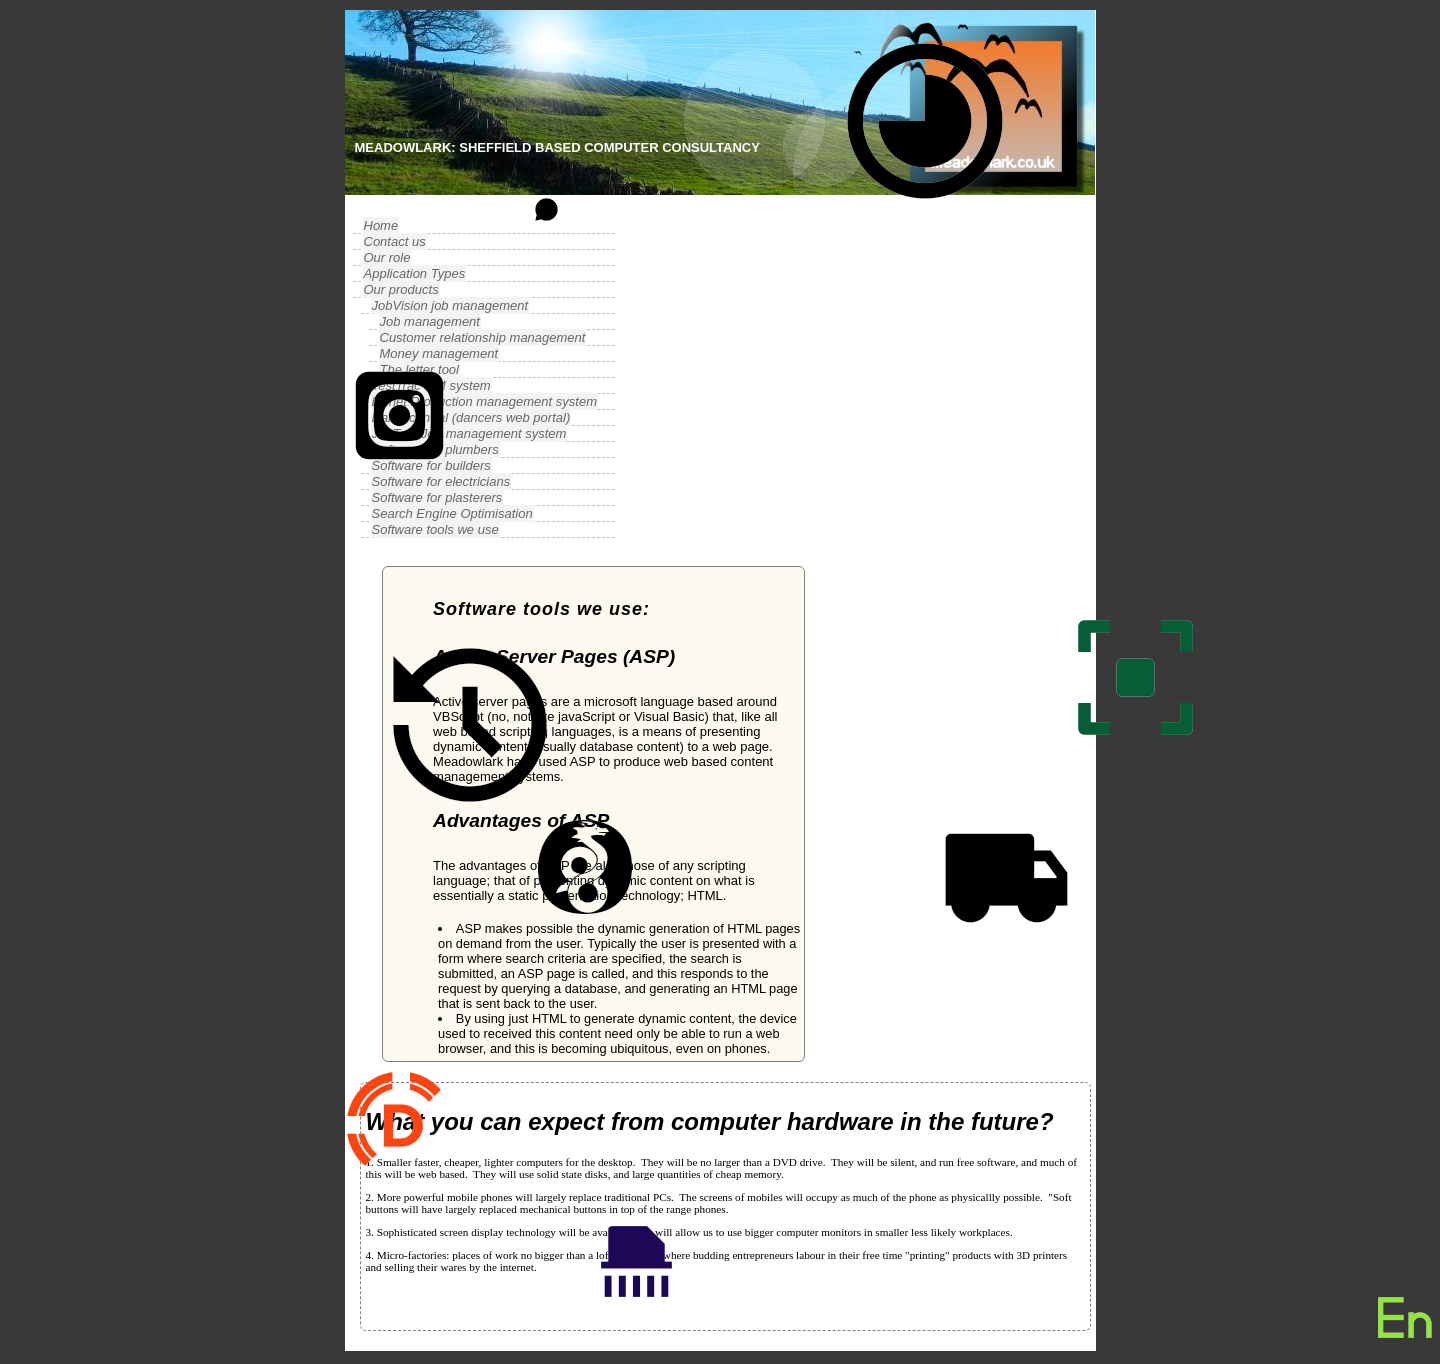 This screenshot has height=1364, width=1440. I want to click on OWASP Dependency-Check logo, so click(394, 1119).